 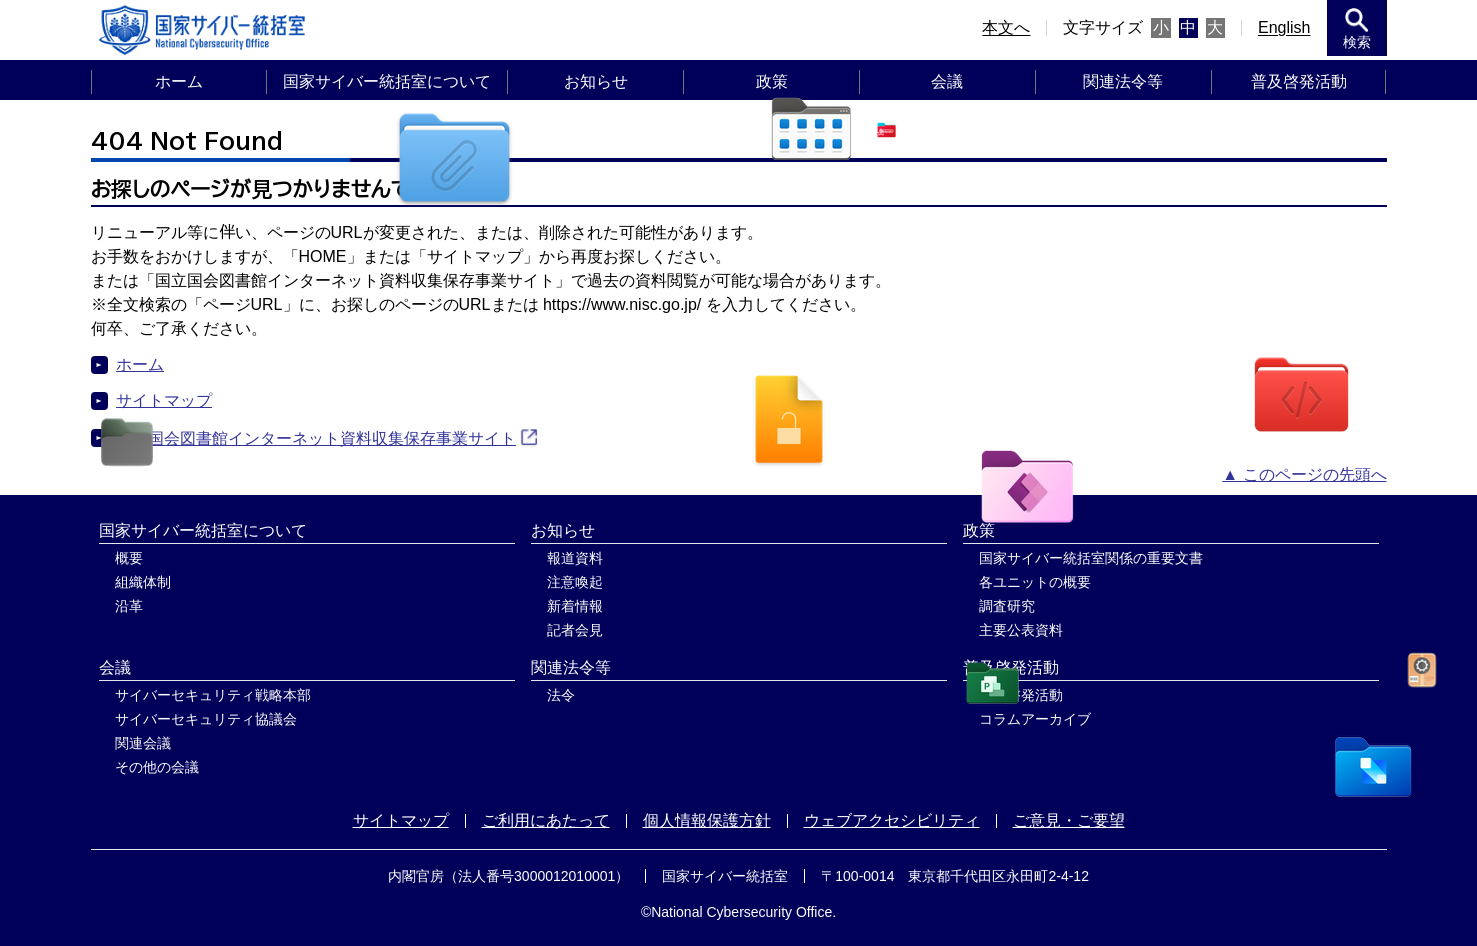 I want to click on open folder containing code or development files, so click(x=1301, y=394).